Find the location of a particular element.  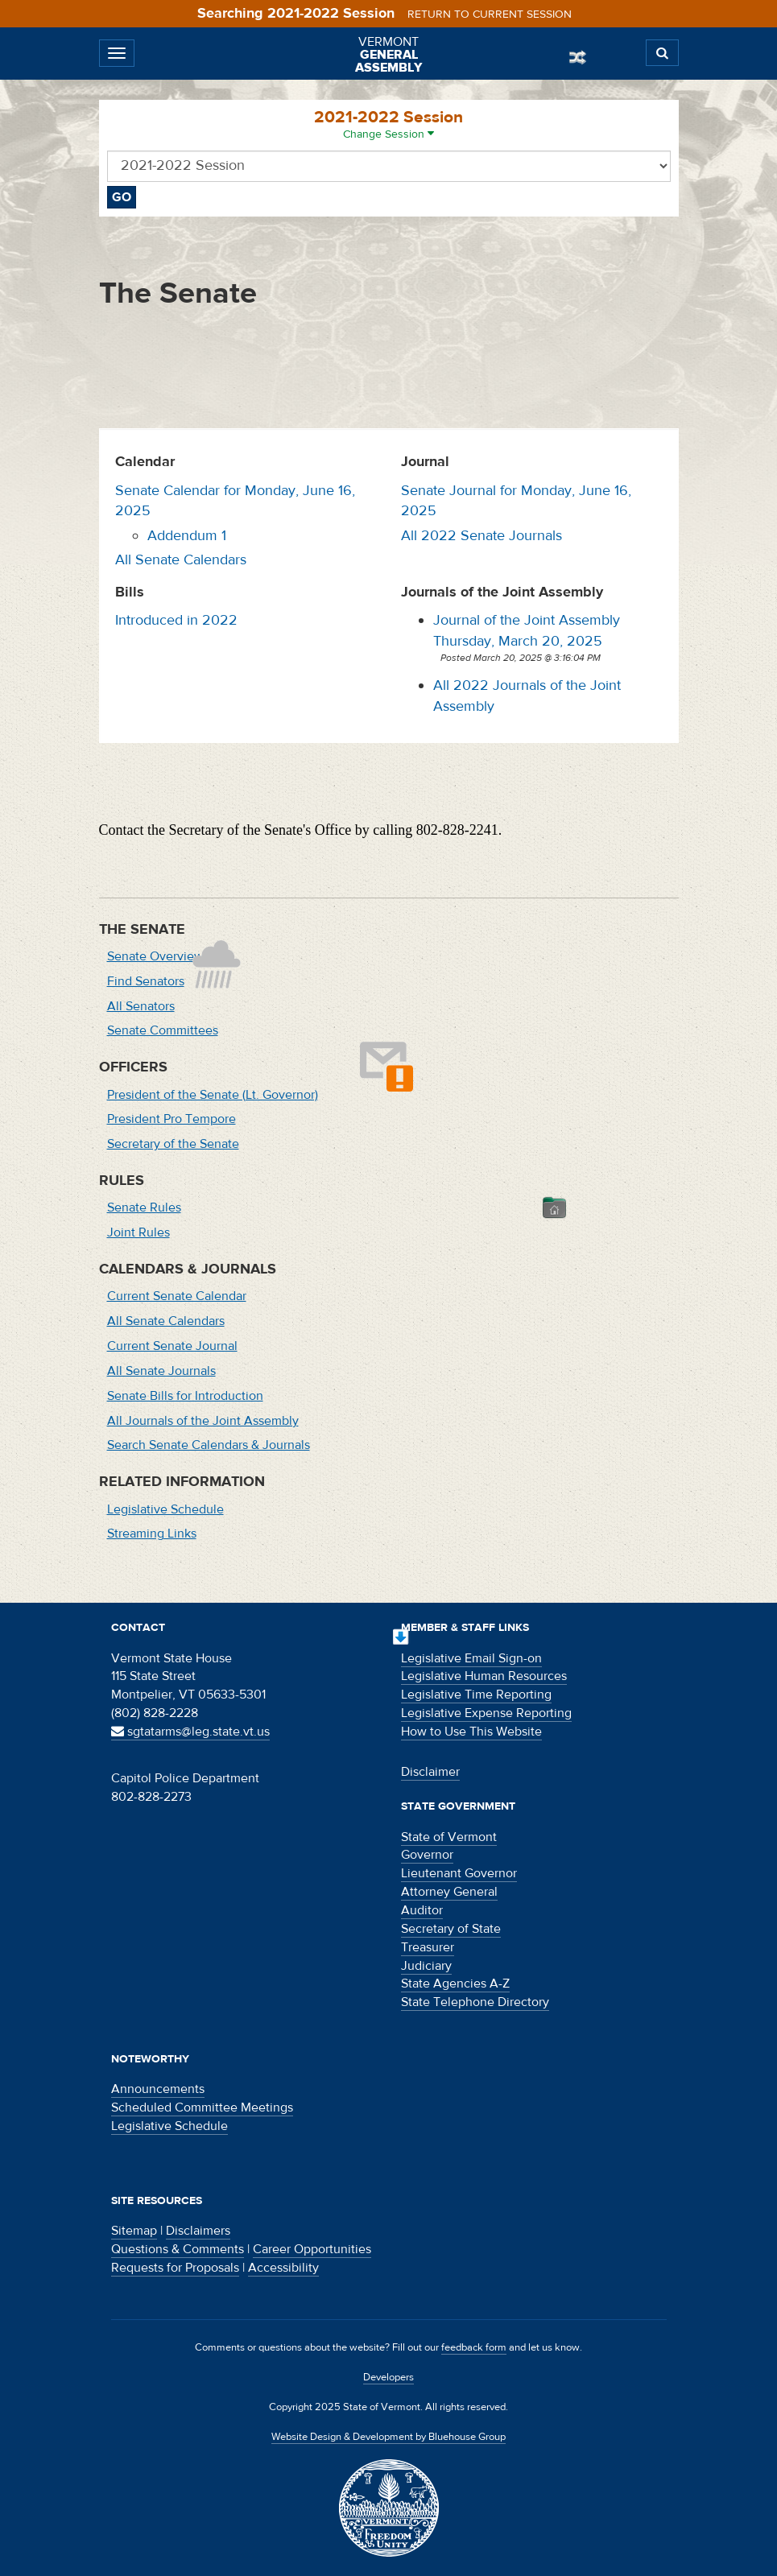

indicates rainy weather conditions is located at coordinates (217, 964).